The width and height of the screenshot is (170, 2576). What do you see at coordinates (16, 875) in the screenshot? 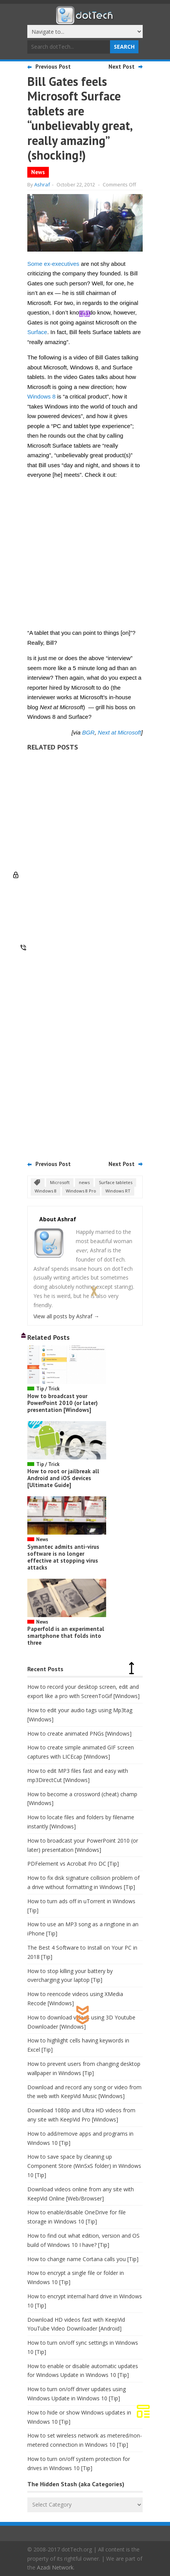
I see `lock or secure this item` at bounding box center [16, 875].